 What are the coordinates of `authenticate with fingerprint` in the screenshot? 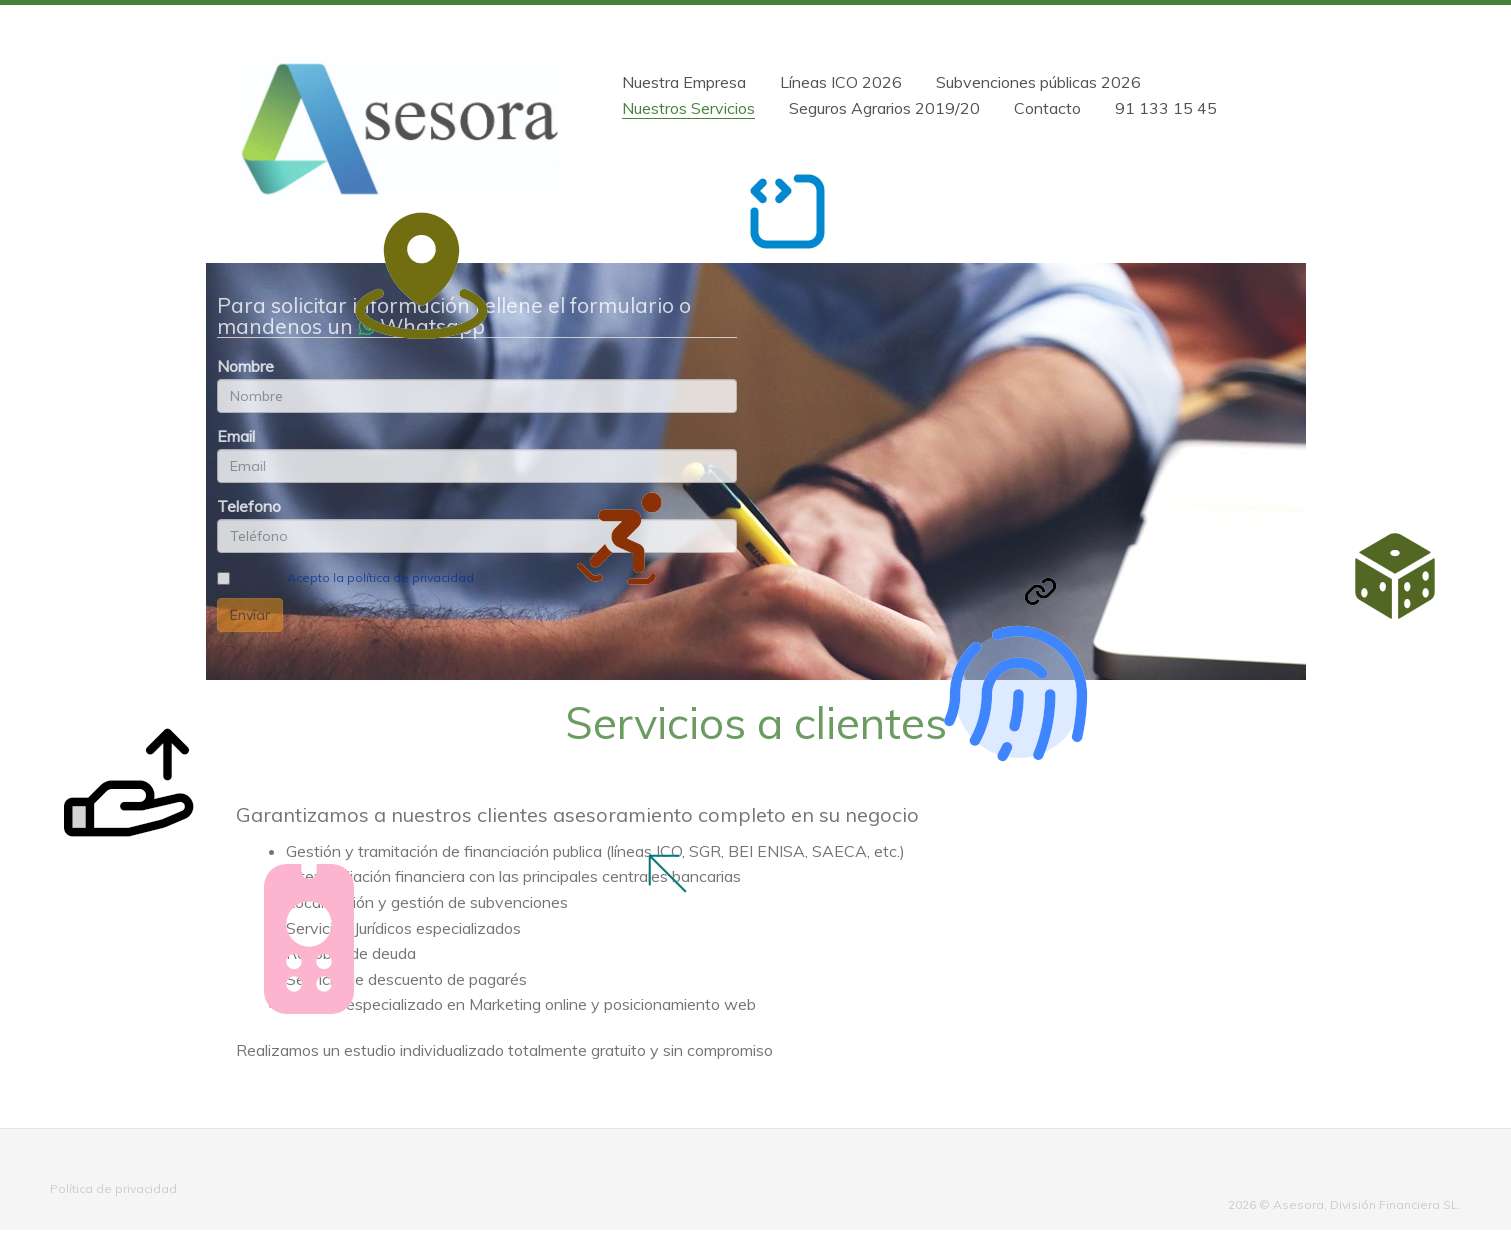 It's located at (1018, 694).